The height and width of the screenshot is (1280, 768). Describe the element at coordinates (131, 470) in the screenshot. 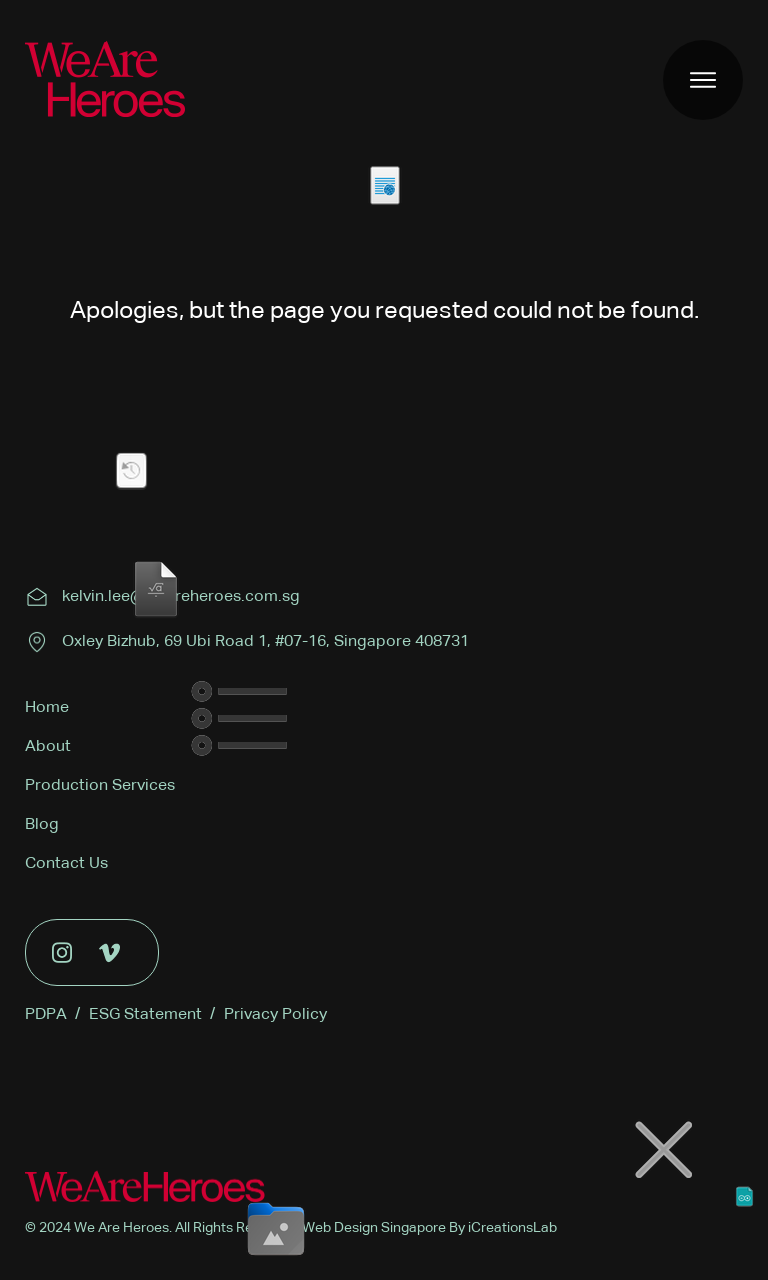

I see `a deleted file in the trash` at that location.